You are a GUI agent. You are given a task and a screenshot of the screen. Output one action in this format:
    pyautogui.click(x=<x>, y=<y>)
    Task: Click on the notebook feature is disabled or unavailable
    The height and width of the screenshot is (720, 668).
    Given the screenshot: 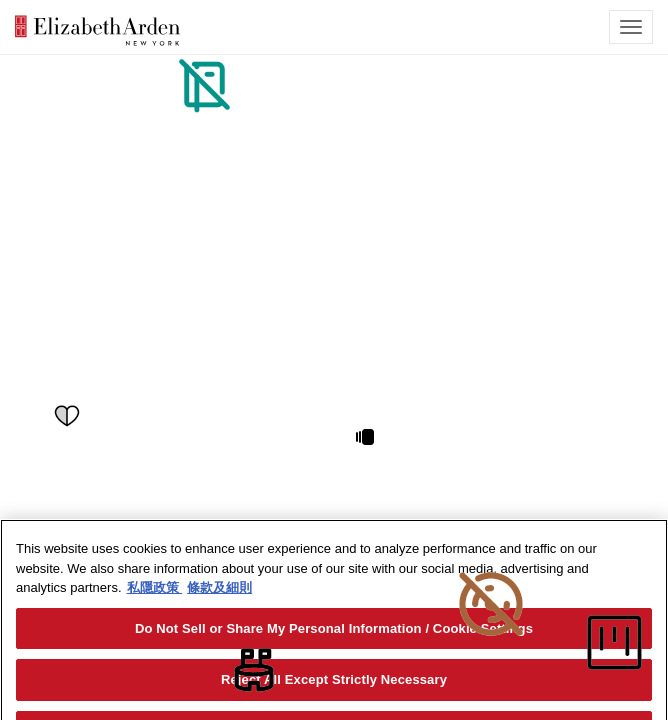 What is the action you would take?
    pyautogui.click(x=204, y=84)
    